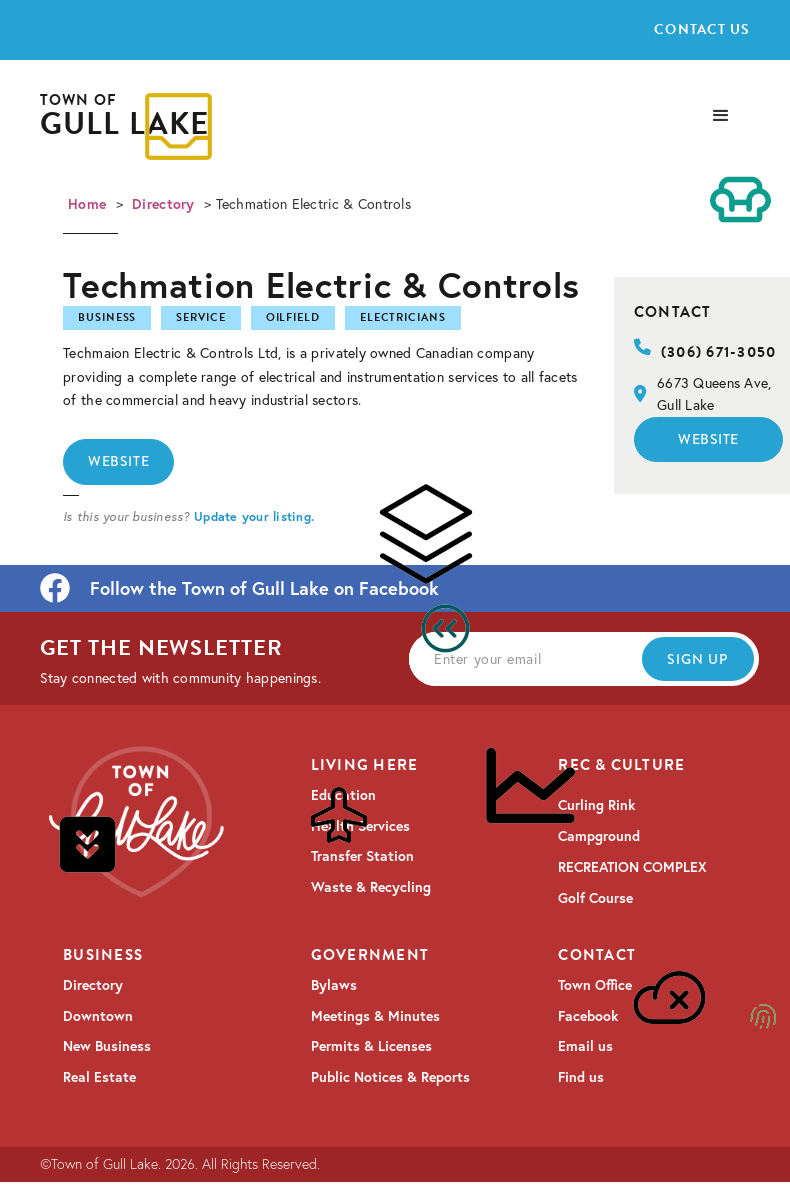  What do you see at coordinates (339, 815) in the screenshot?
I see `enable airplane mode` at bounding box center [339, 815].